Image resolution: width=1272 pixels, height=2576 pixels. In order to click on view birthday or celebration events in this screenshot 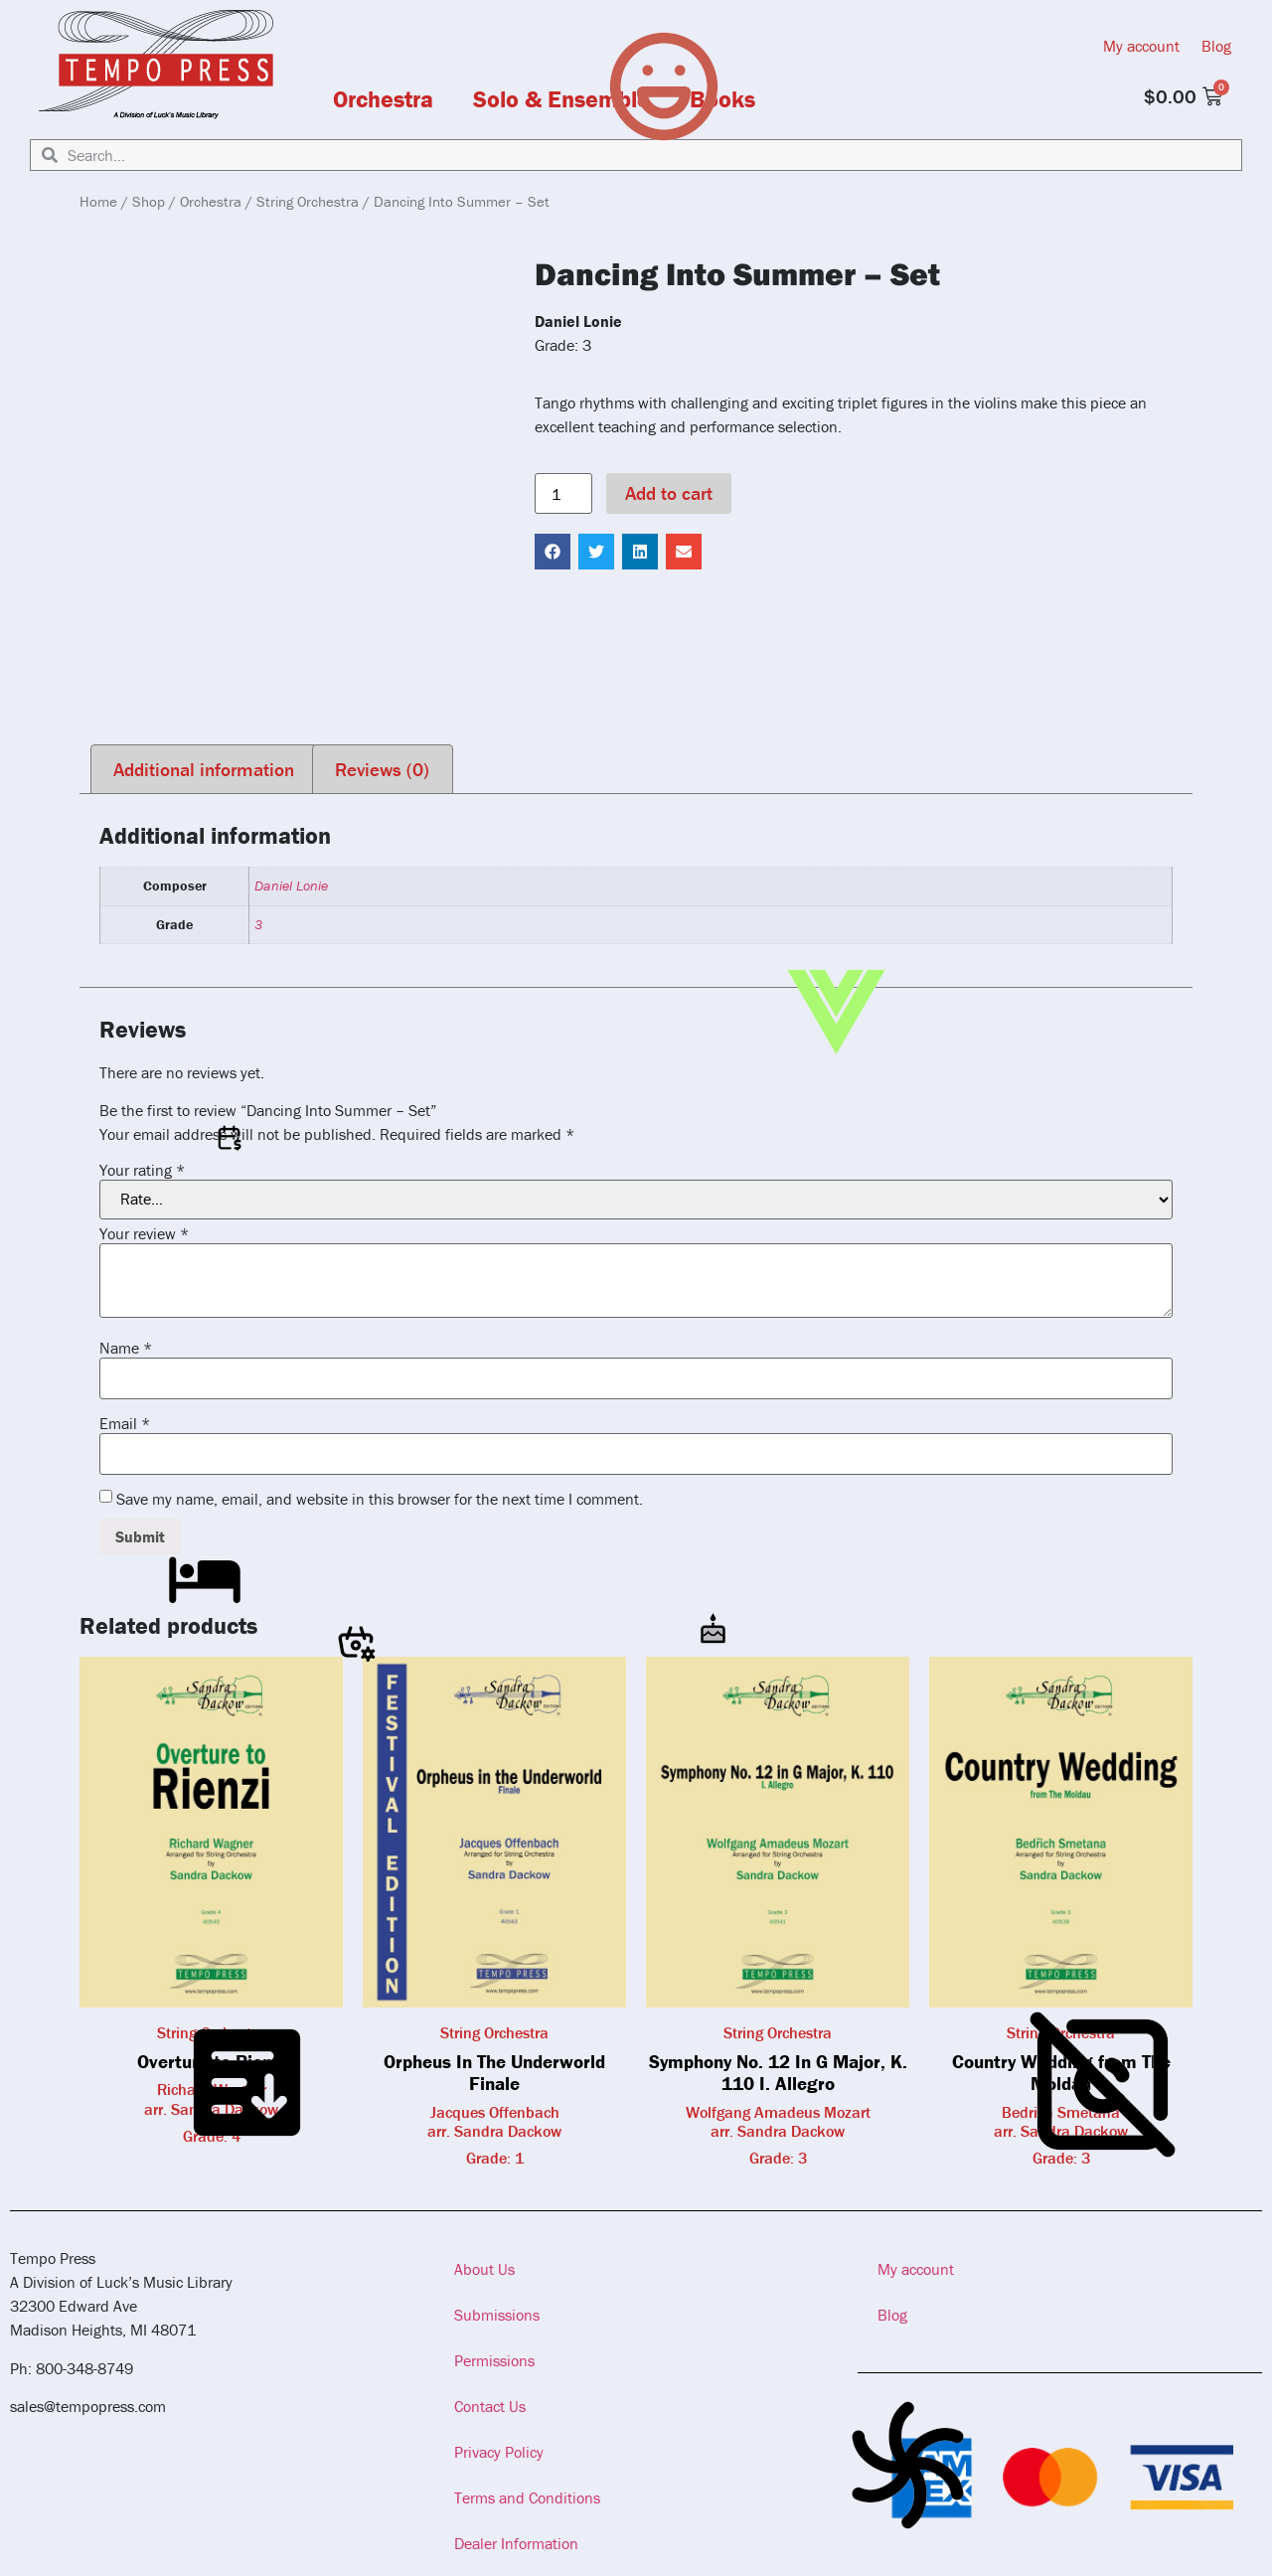, I will do `click(713, 1629)`.